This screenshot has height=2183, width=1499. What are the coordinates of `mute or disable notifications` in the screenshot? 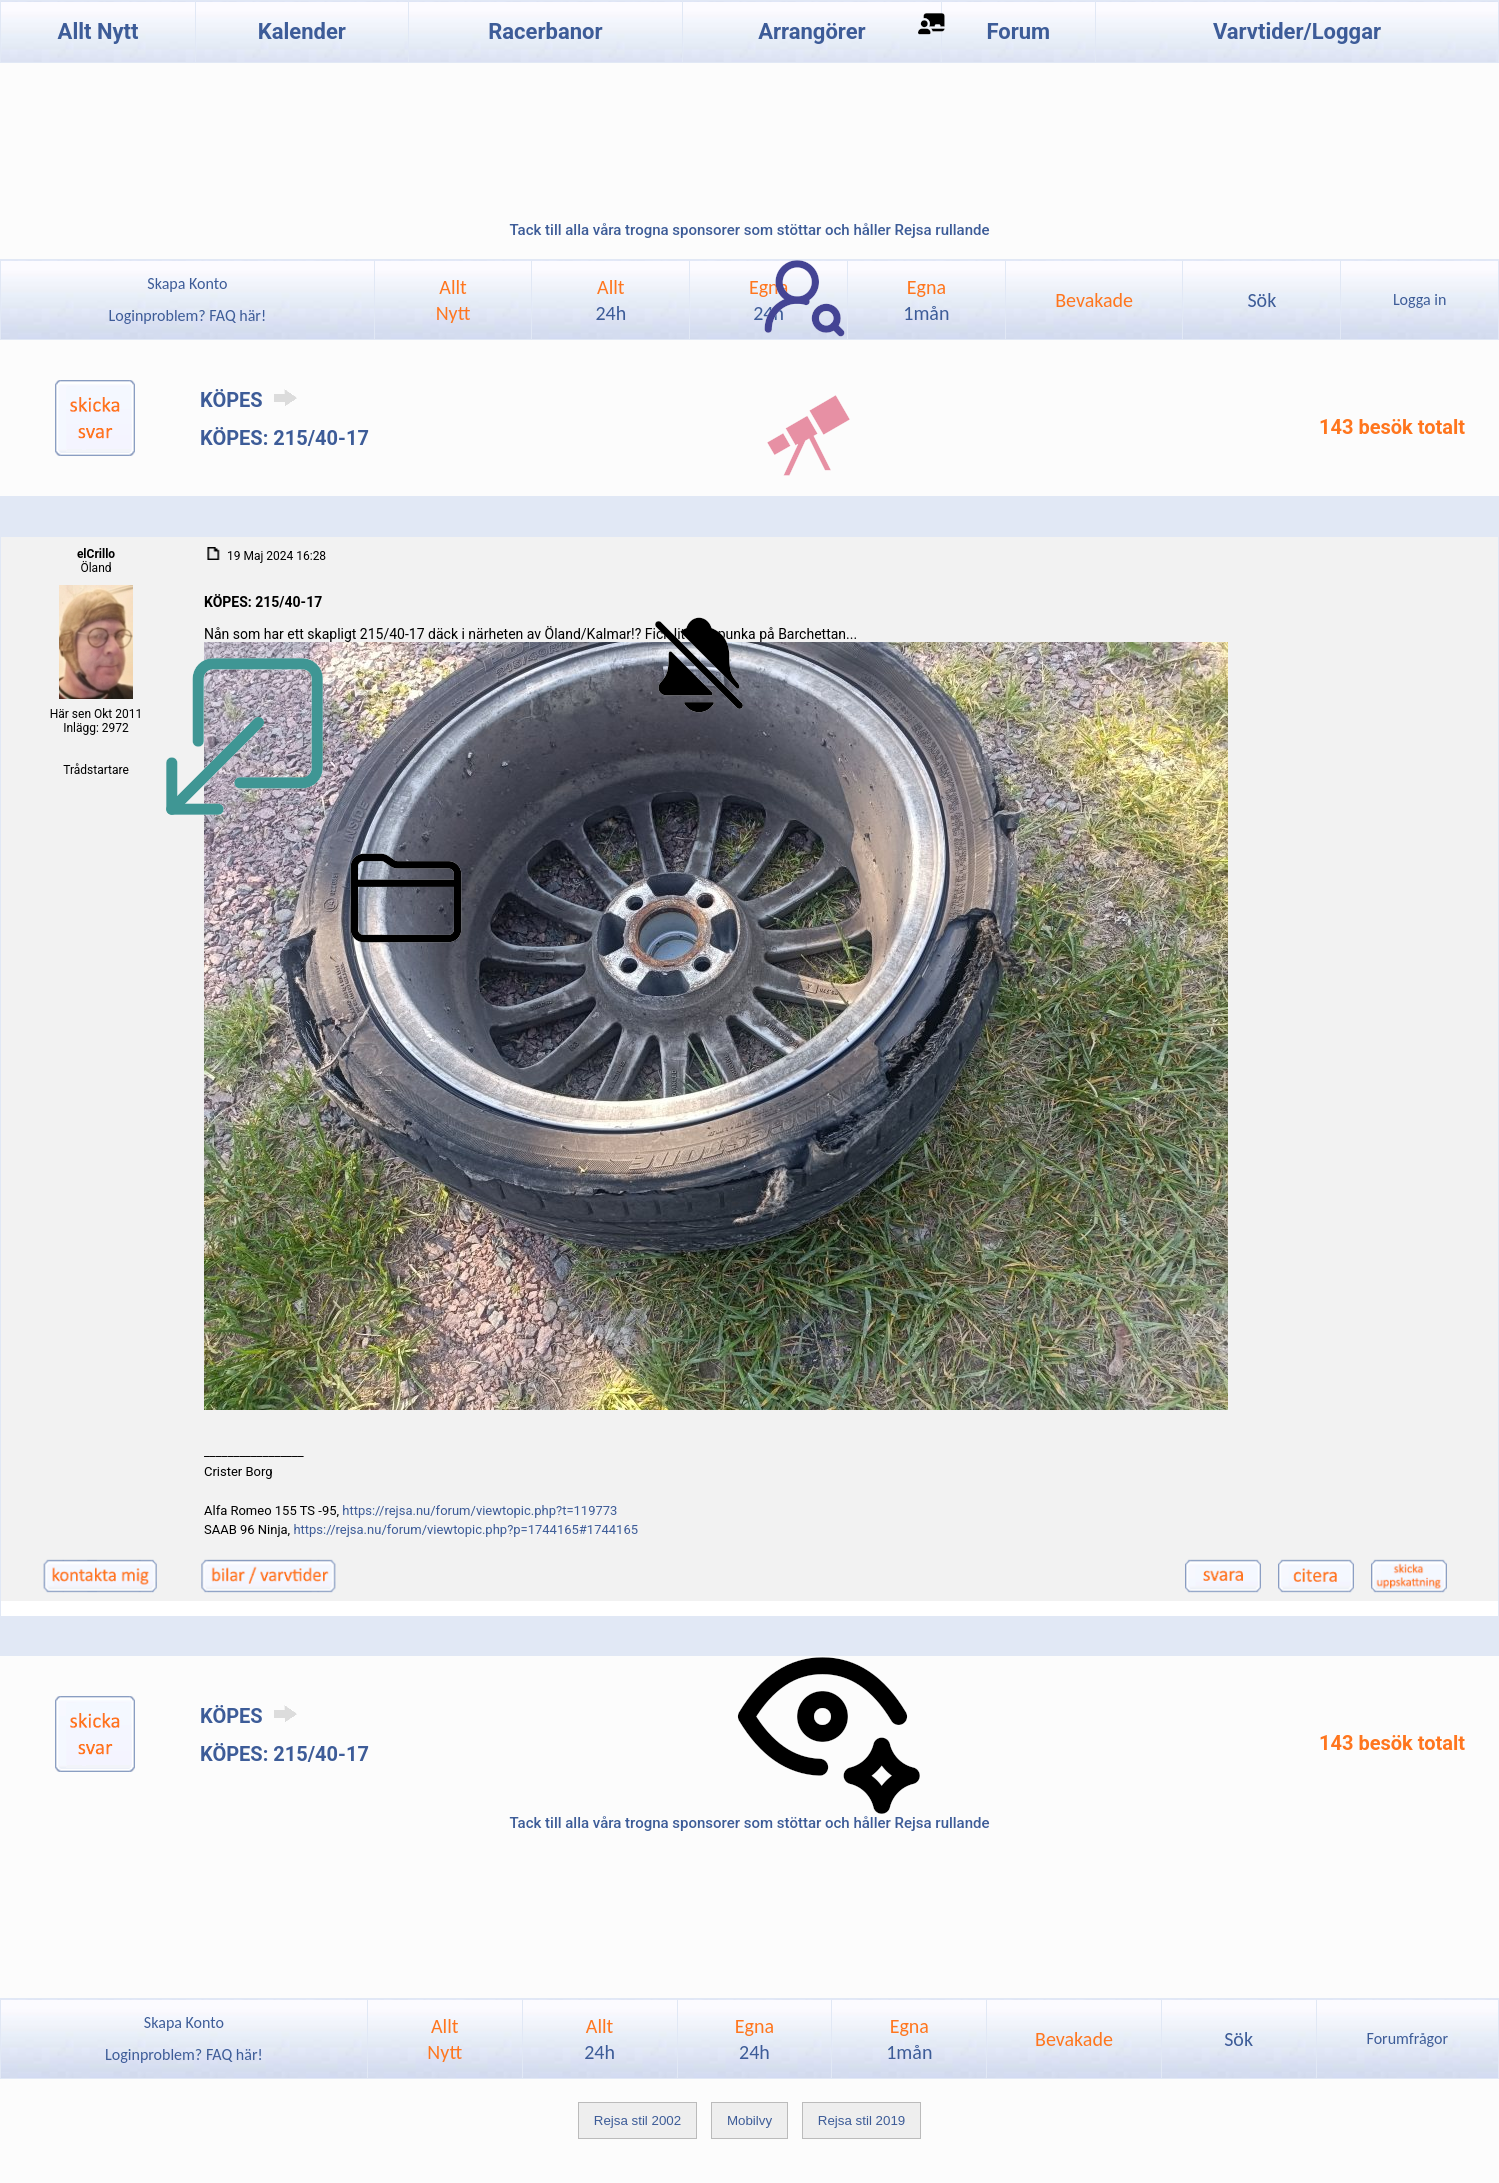 It's located at (699, 665).